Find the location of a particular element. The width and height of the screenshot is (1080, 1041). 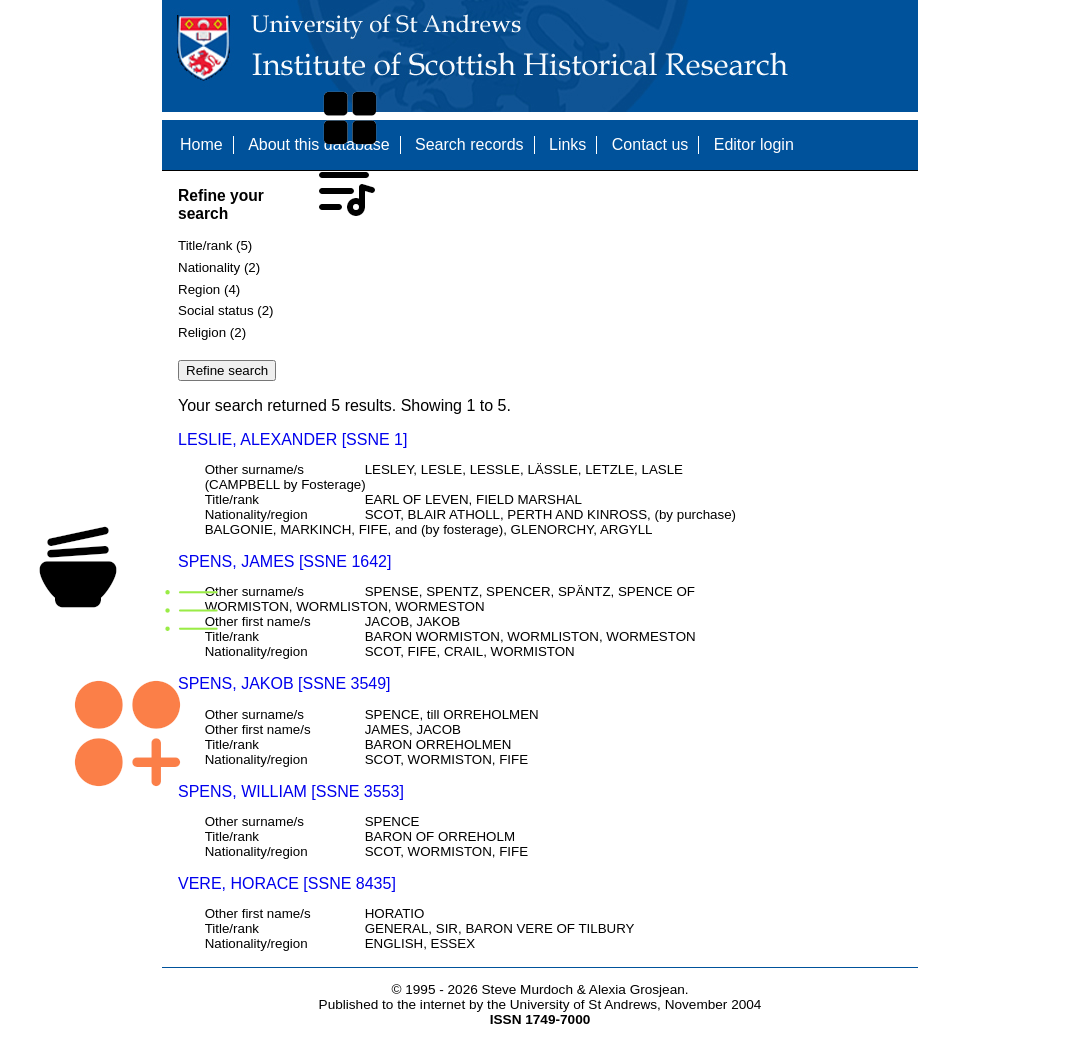

open app grid or launcher is located at coordinates (350, 118).